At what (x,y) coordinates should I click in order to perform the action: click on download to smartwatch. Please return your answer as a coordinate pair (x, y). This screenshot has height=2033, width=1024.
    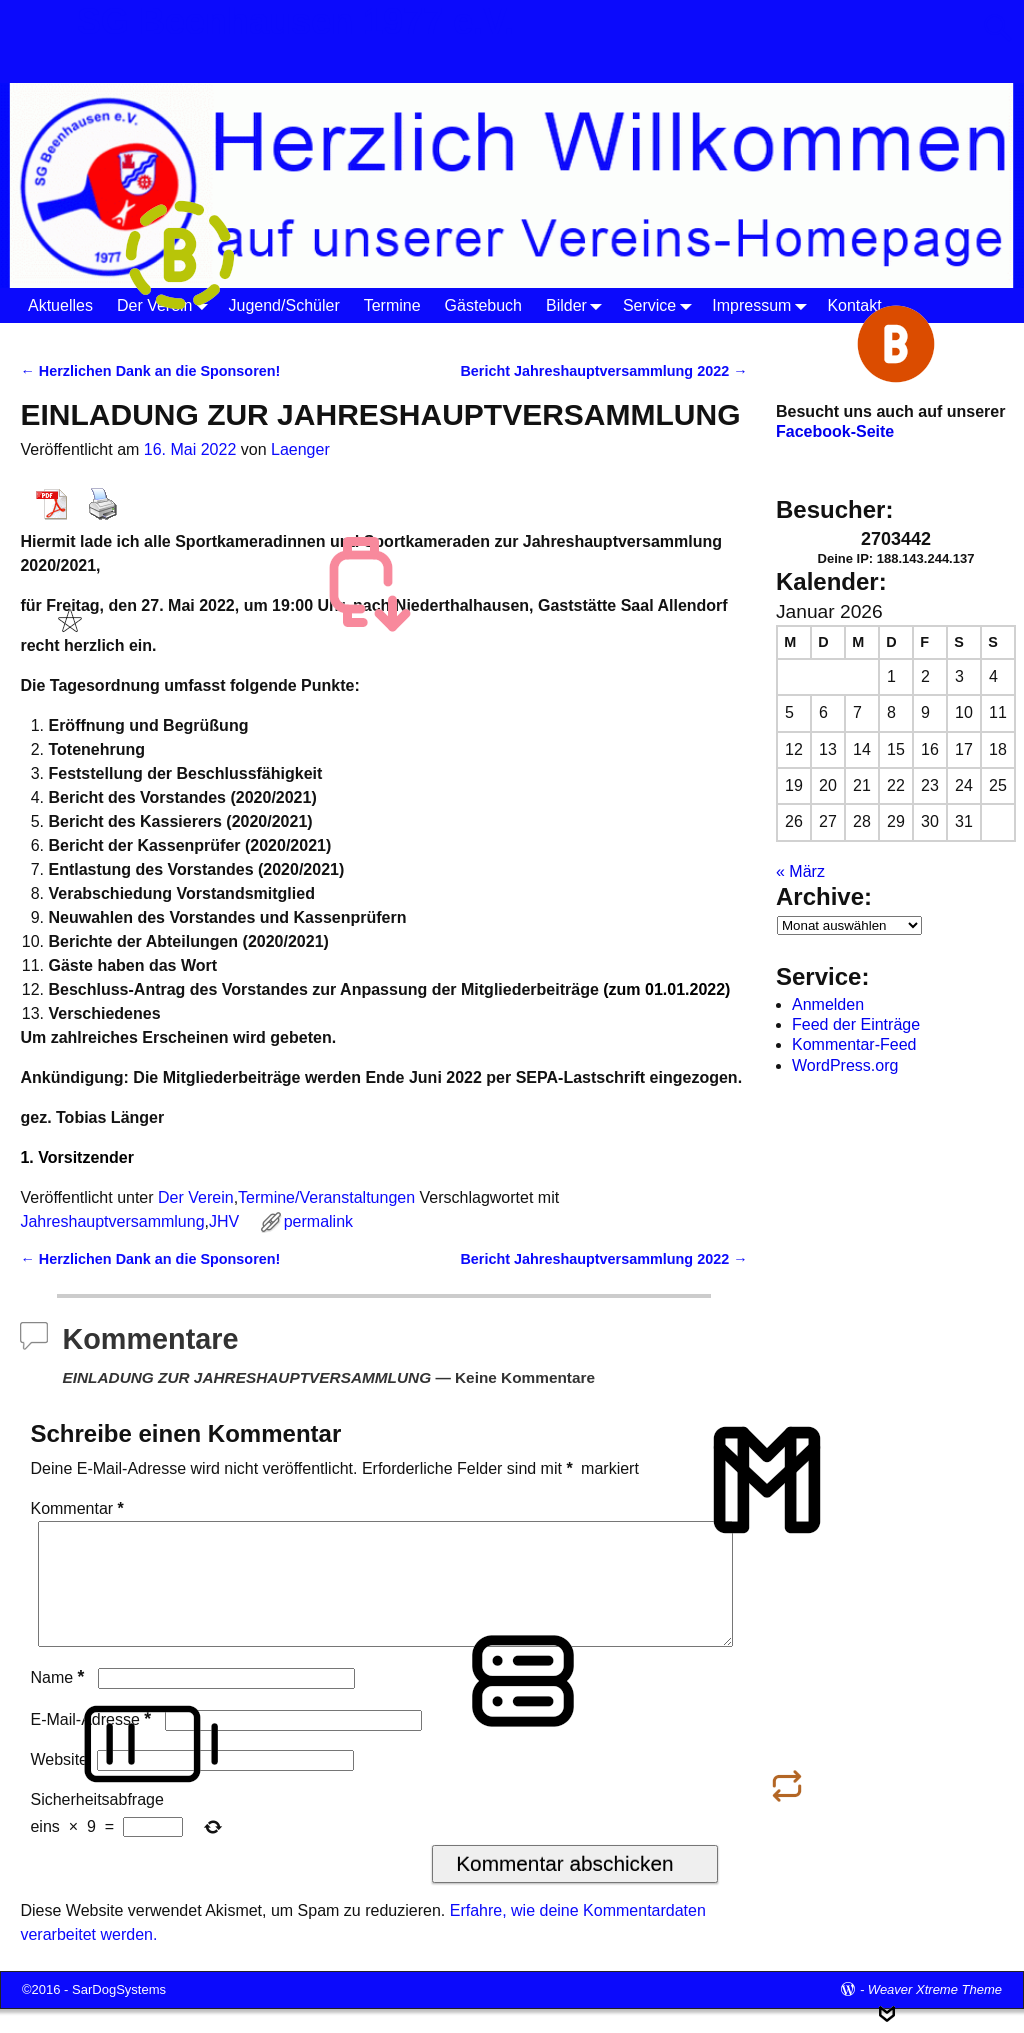
    Looking at the image, I should click on (361, 582).